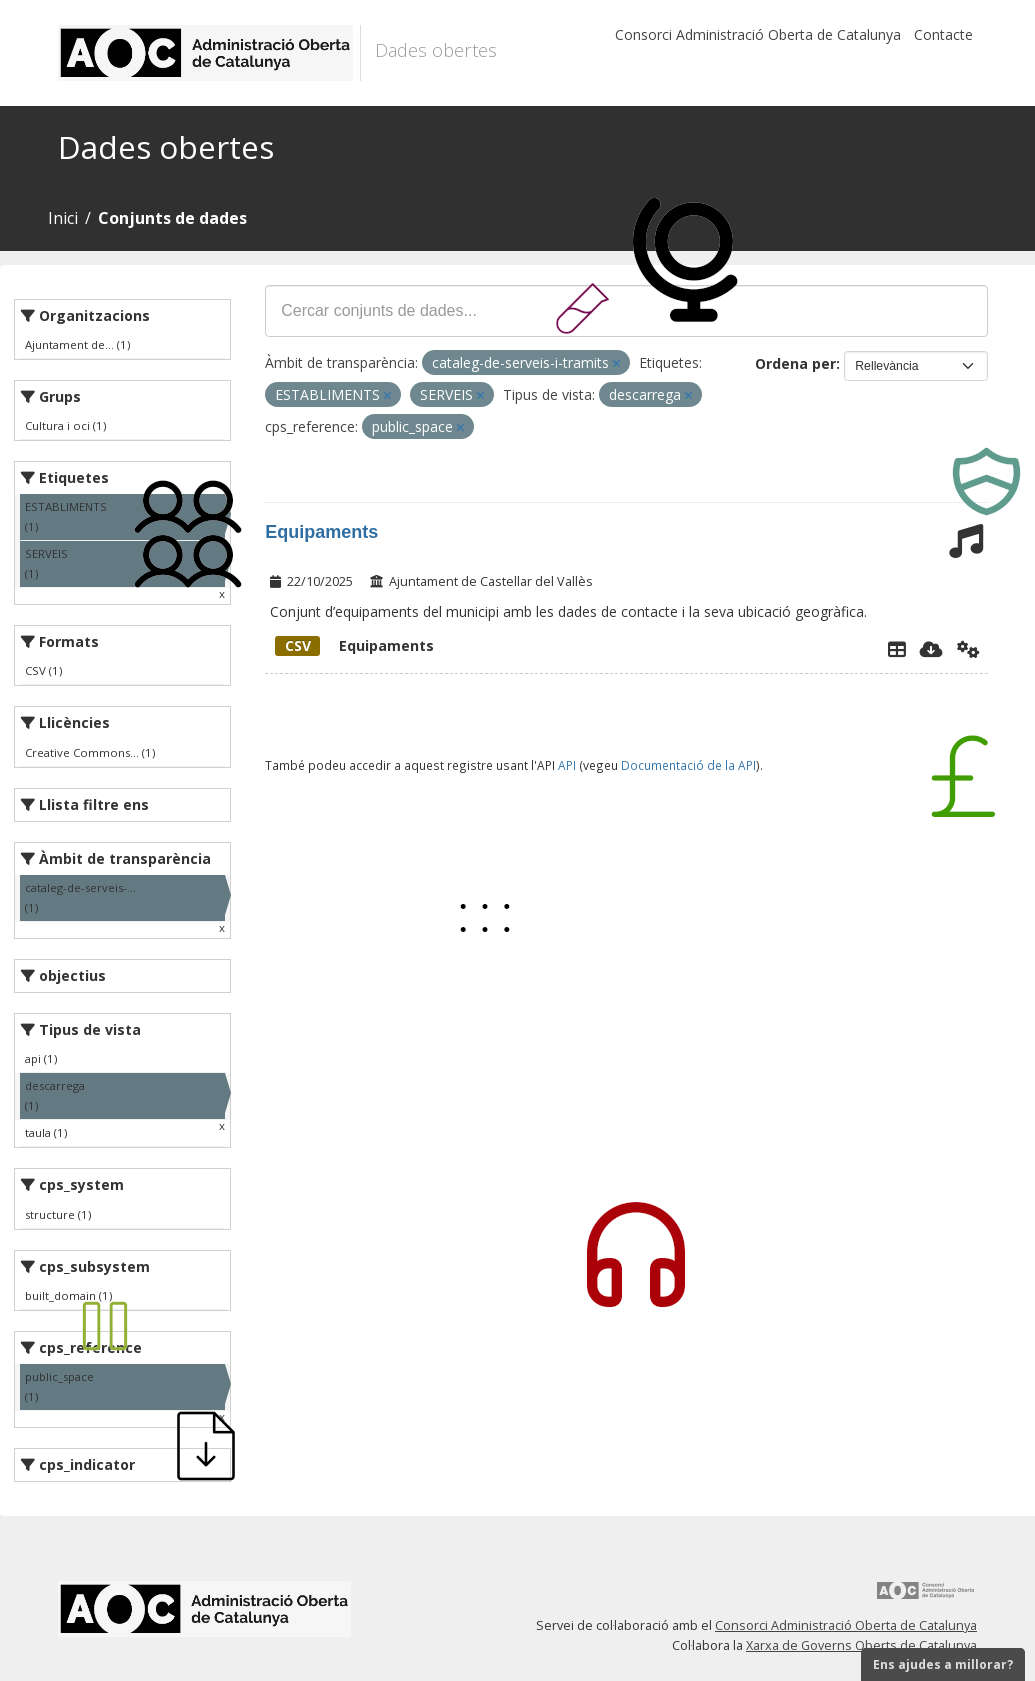 The image size is (1035, 1681). What do you see at coordinates (485, 918) in the screenshot?
I see `drag to reorder or rearrange items` at bounding box center [485, 918].